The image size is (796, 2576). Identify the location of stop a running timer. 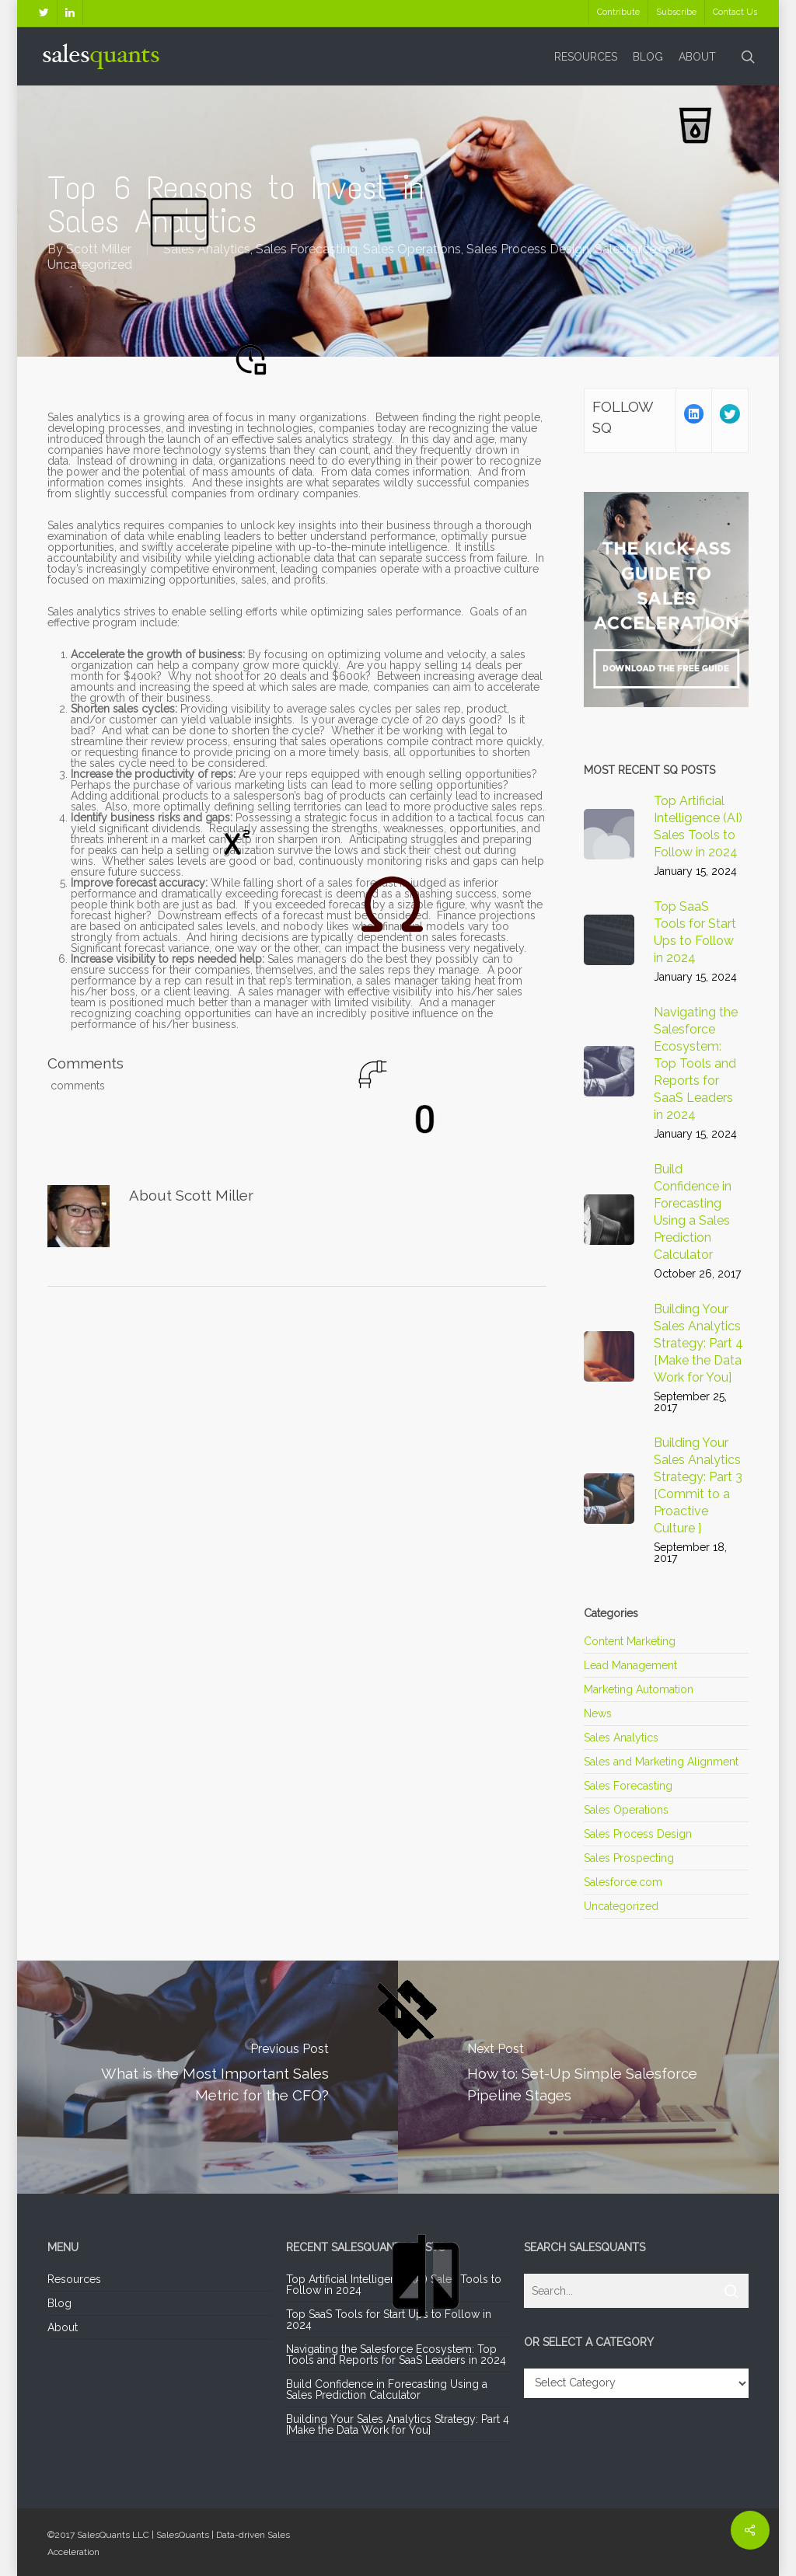
(250, 359).